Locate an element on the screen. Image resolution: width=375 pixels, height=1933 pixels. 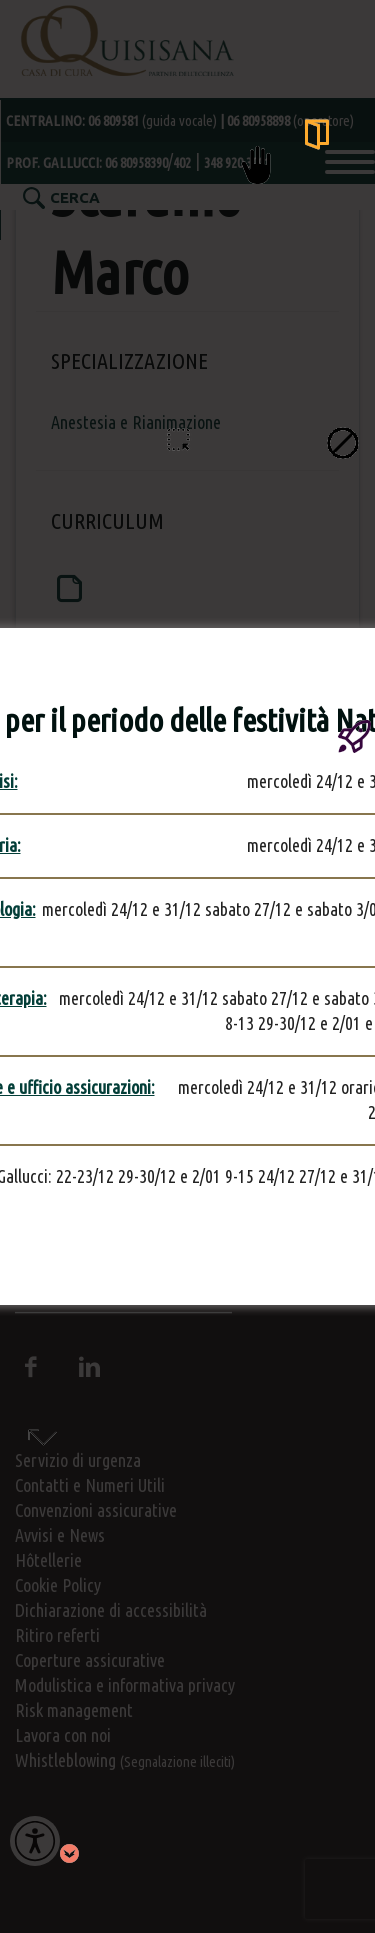
indicates a blocked or prohibited action is located at coordinates (343, 443).